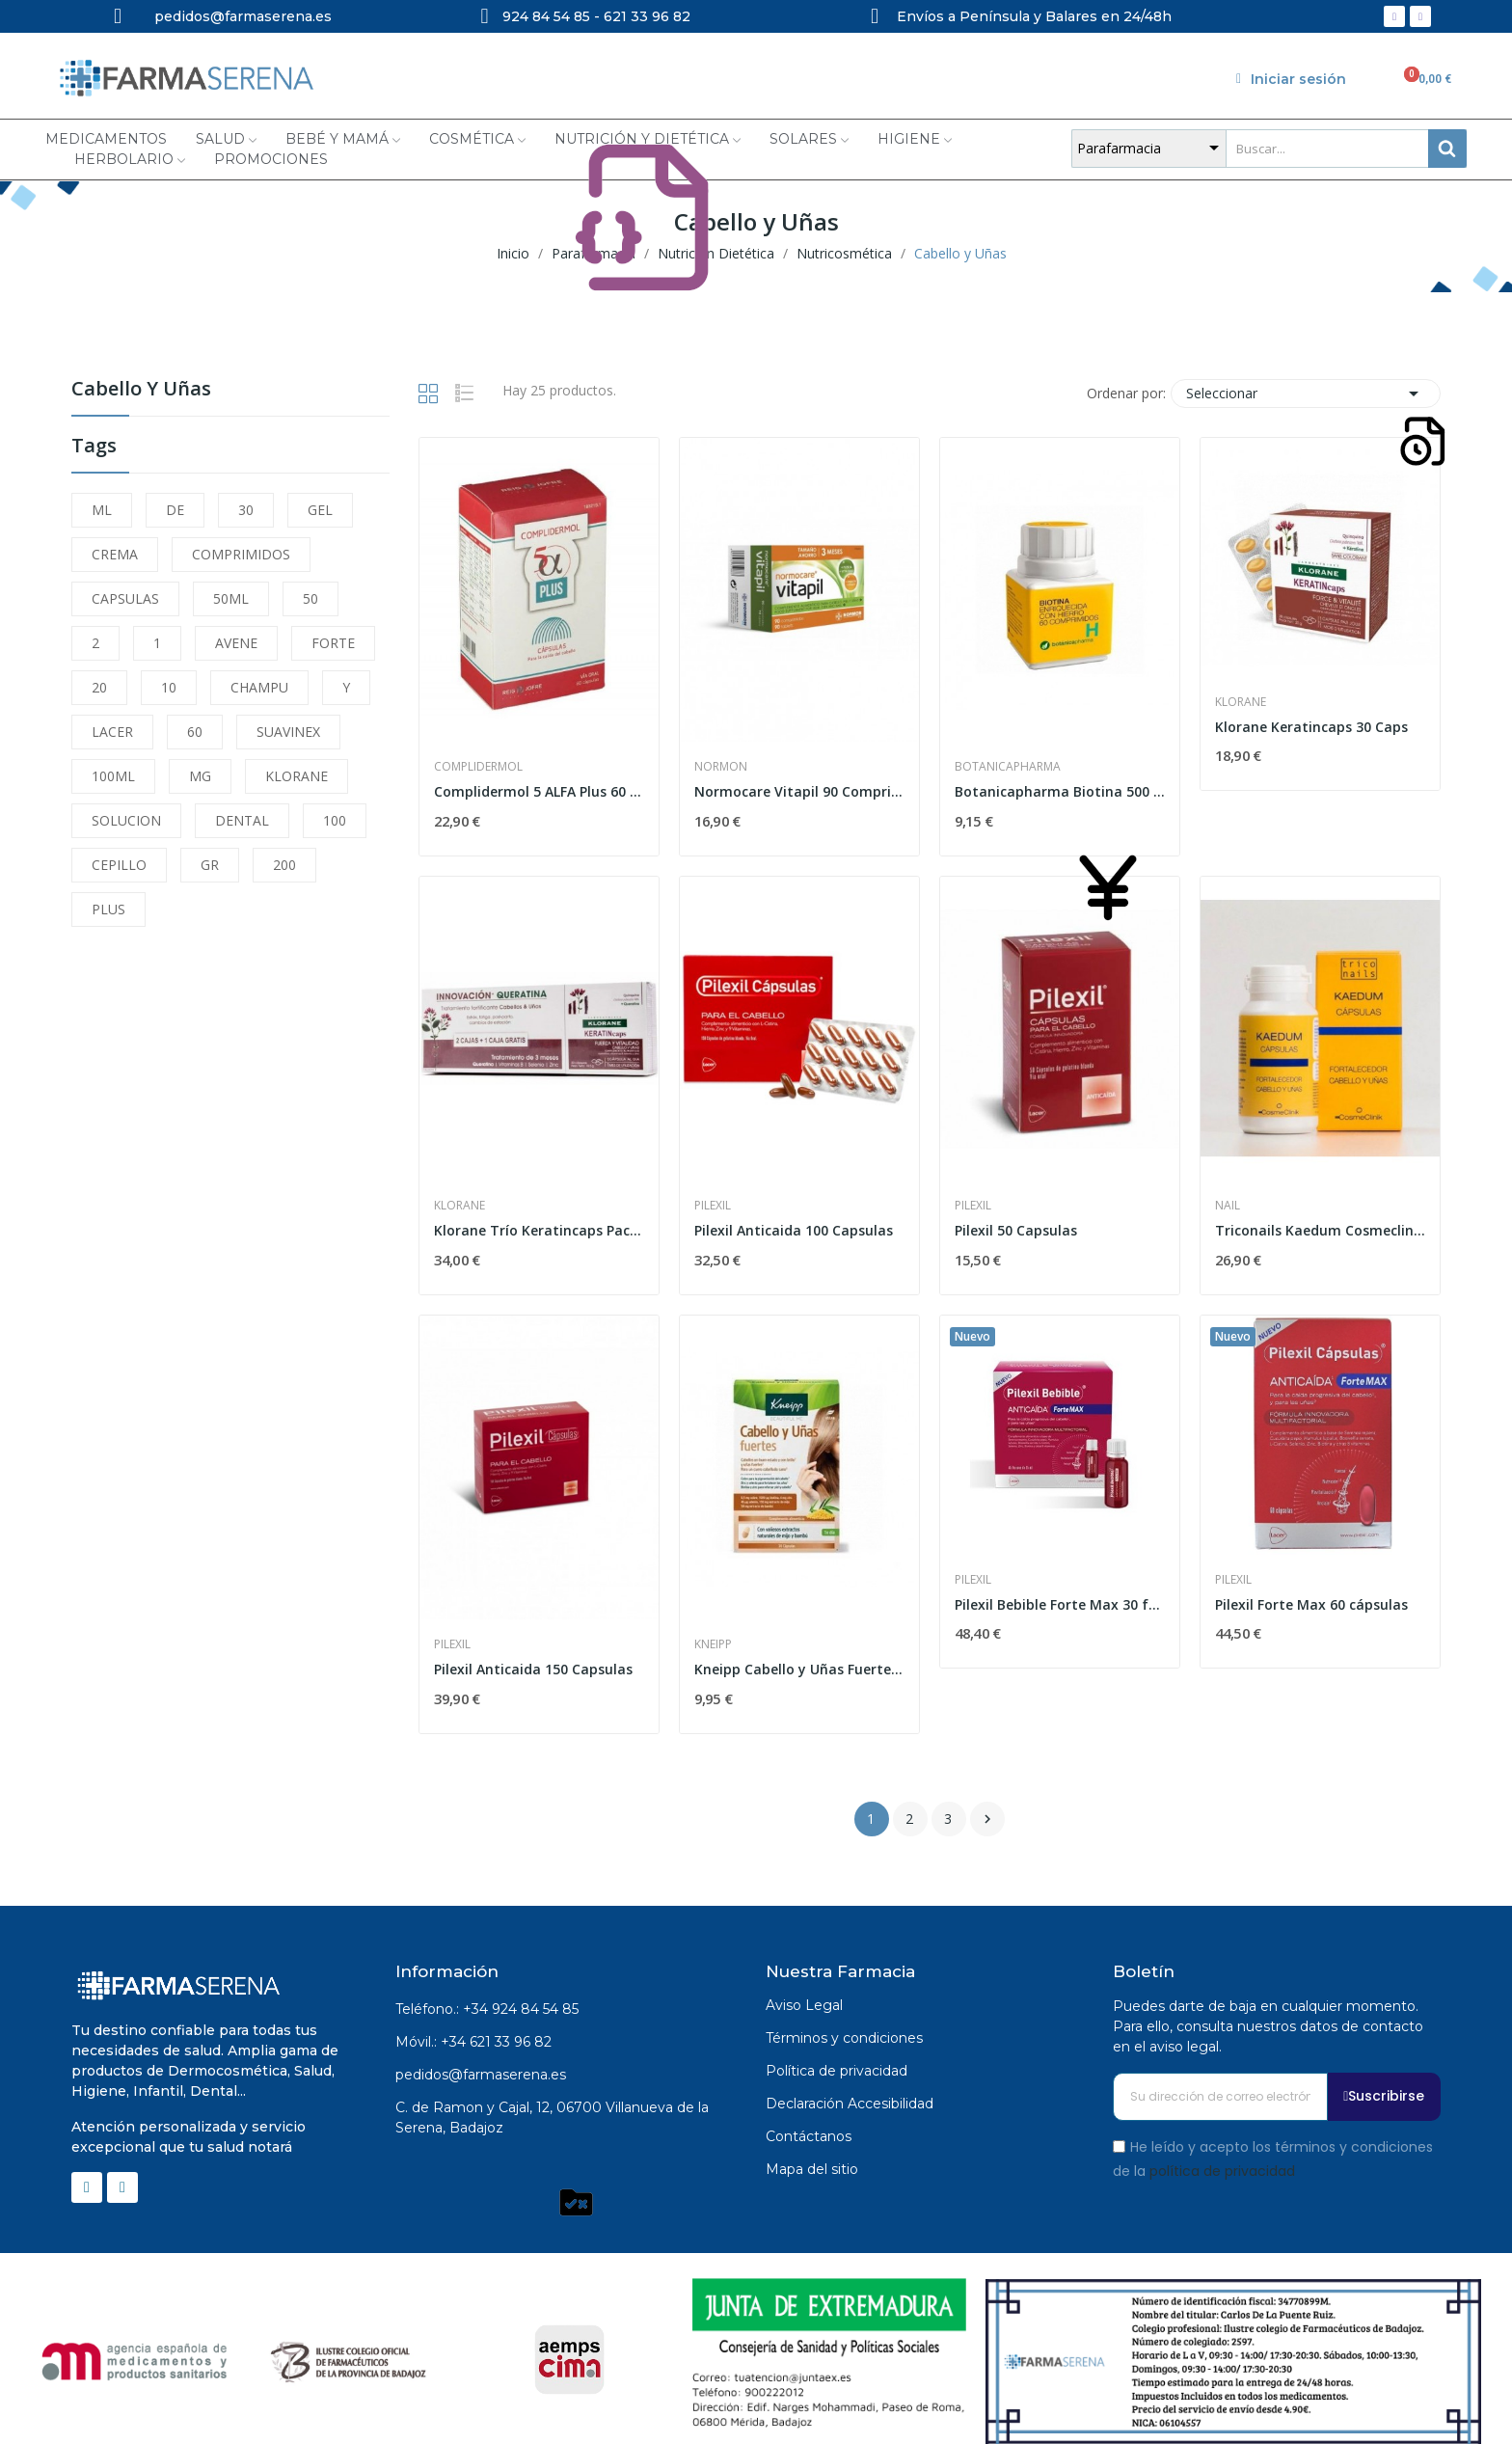  I want to click on japanese yen currency indicator, so click(1108, 886).